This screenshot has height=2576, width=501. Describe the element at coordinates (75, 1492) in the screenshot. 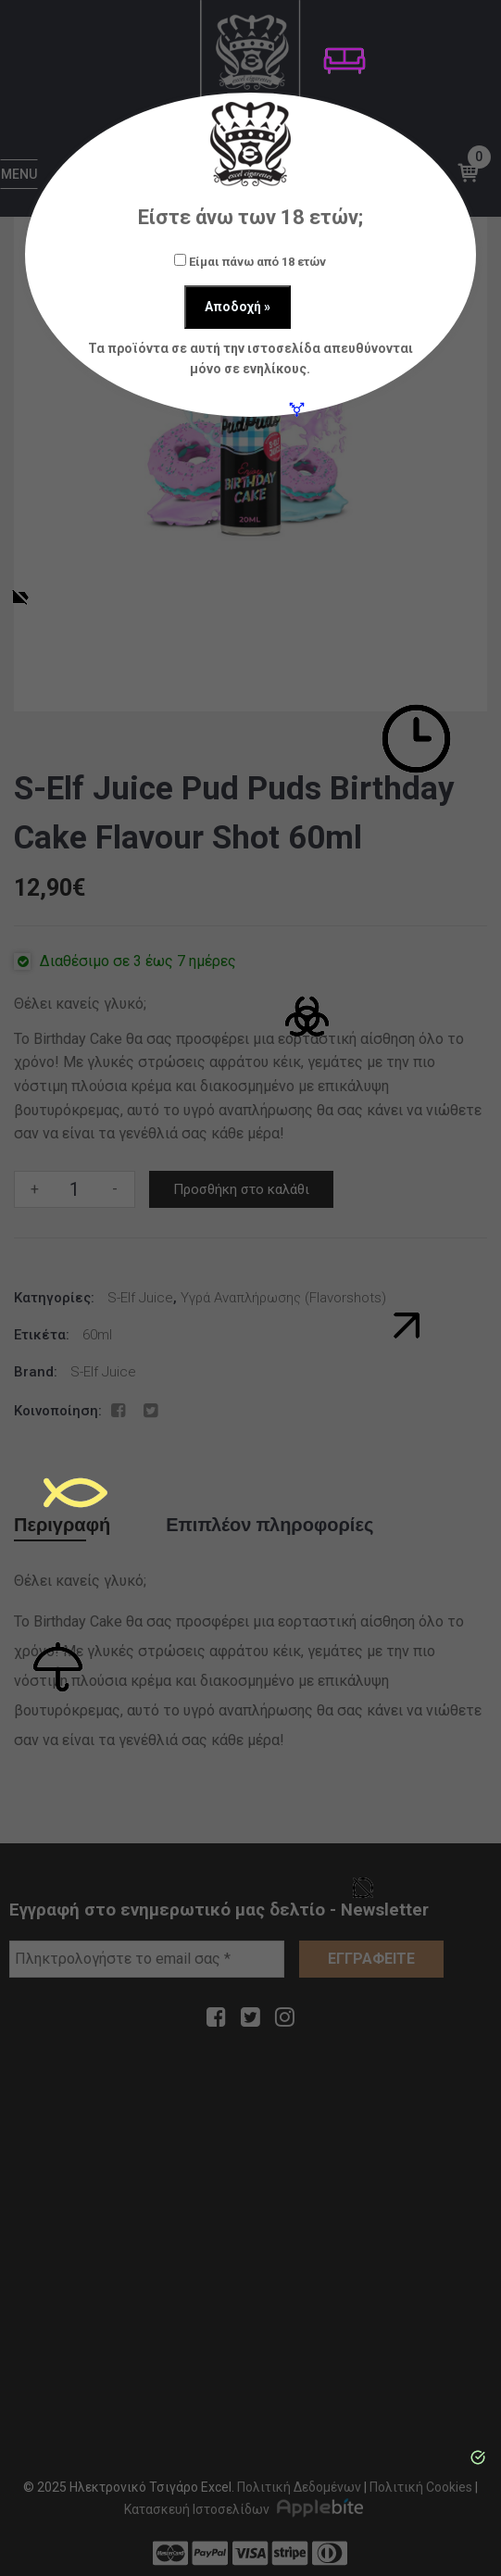

I see `ichthys or christian fish symbol` at that location.